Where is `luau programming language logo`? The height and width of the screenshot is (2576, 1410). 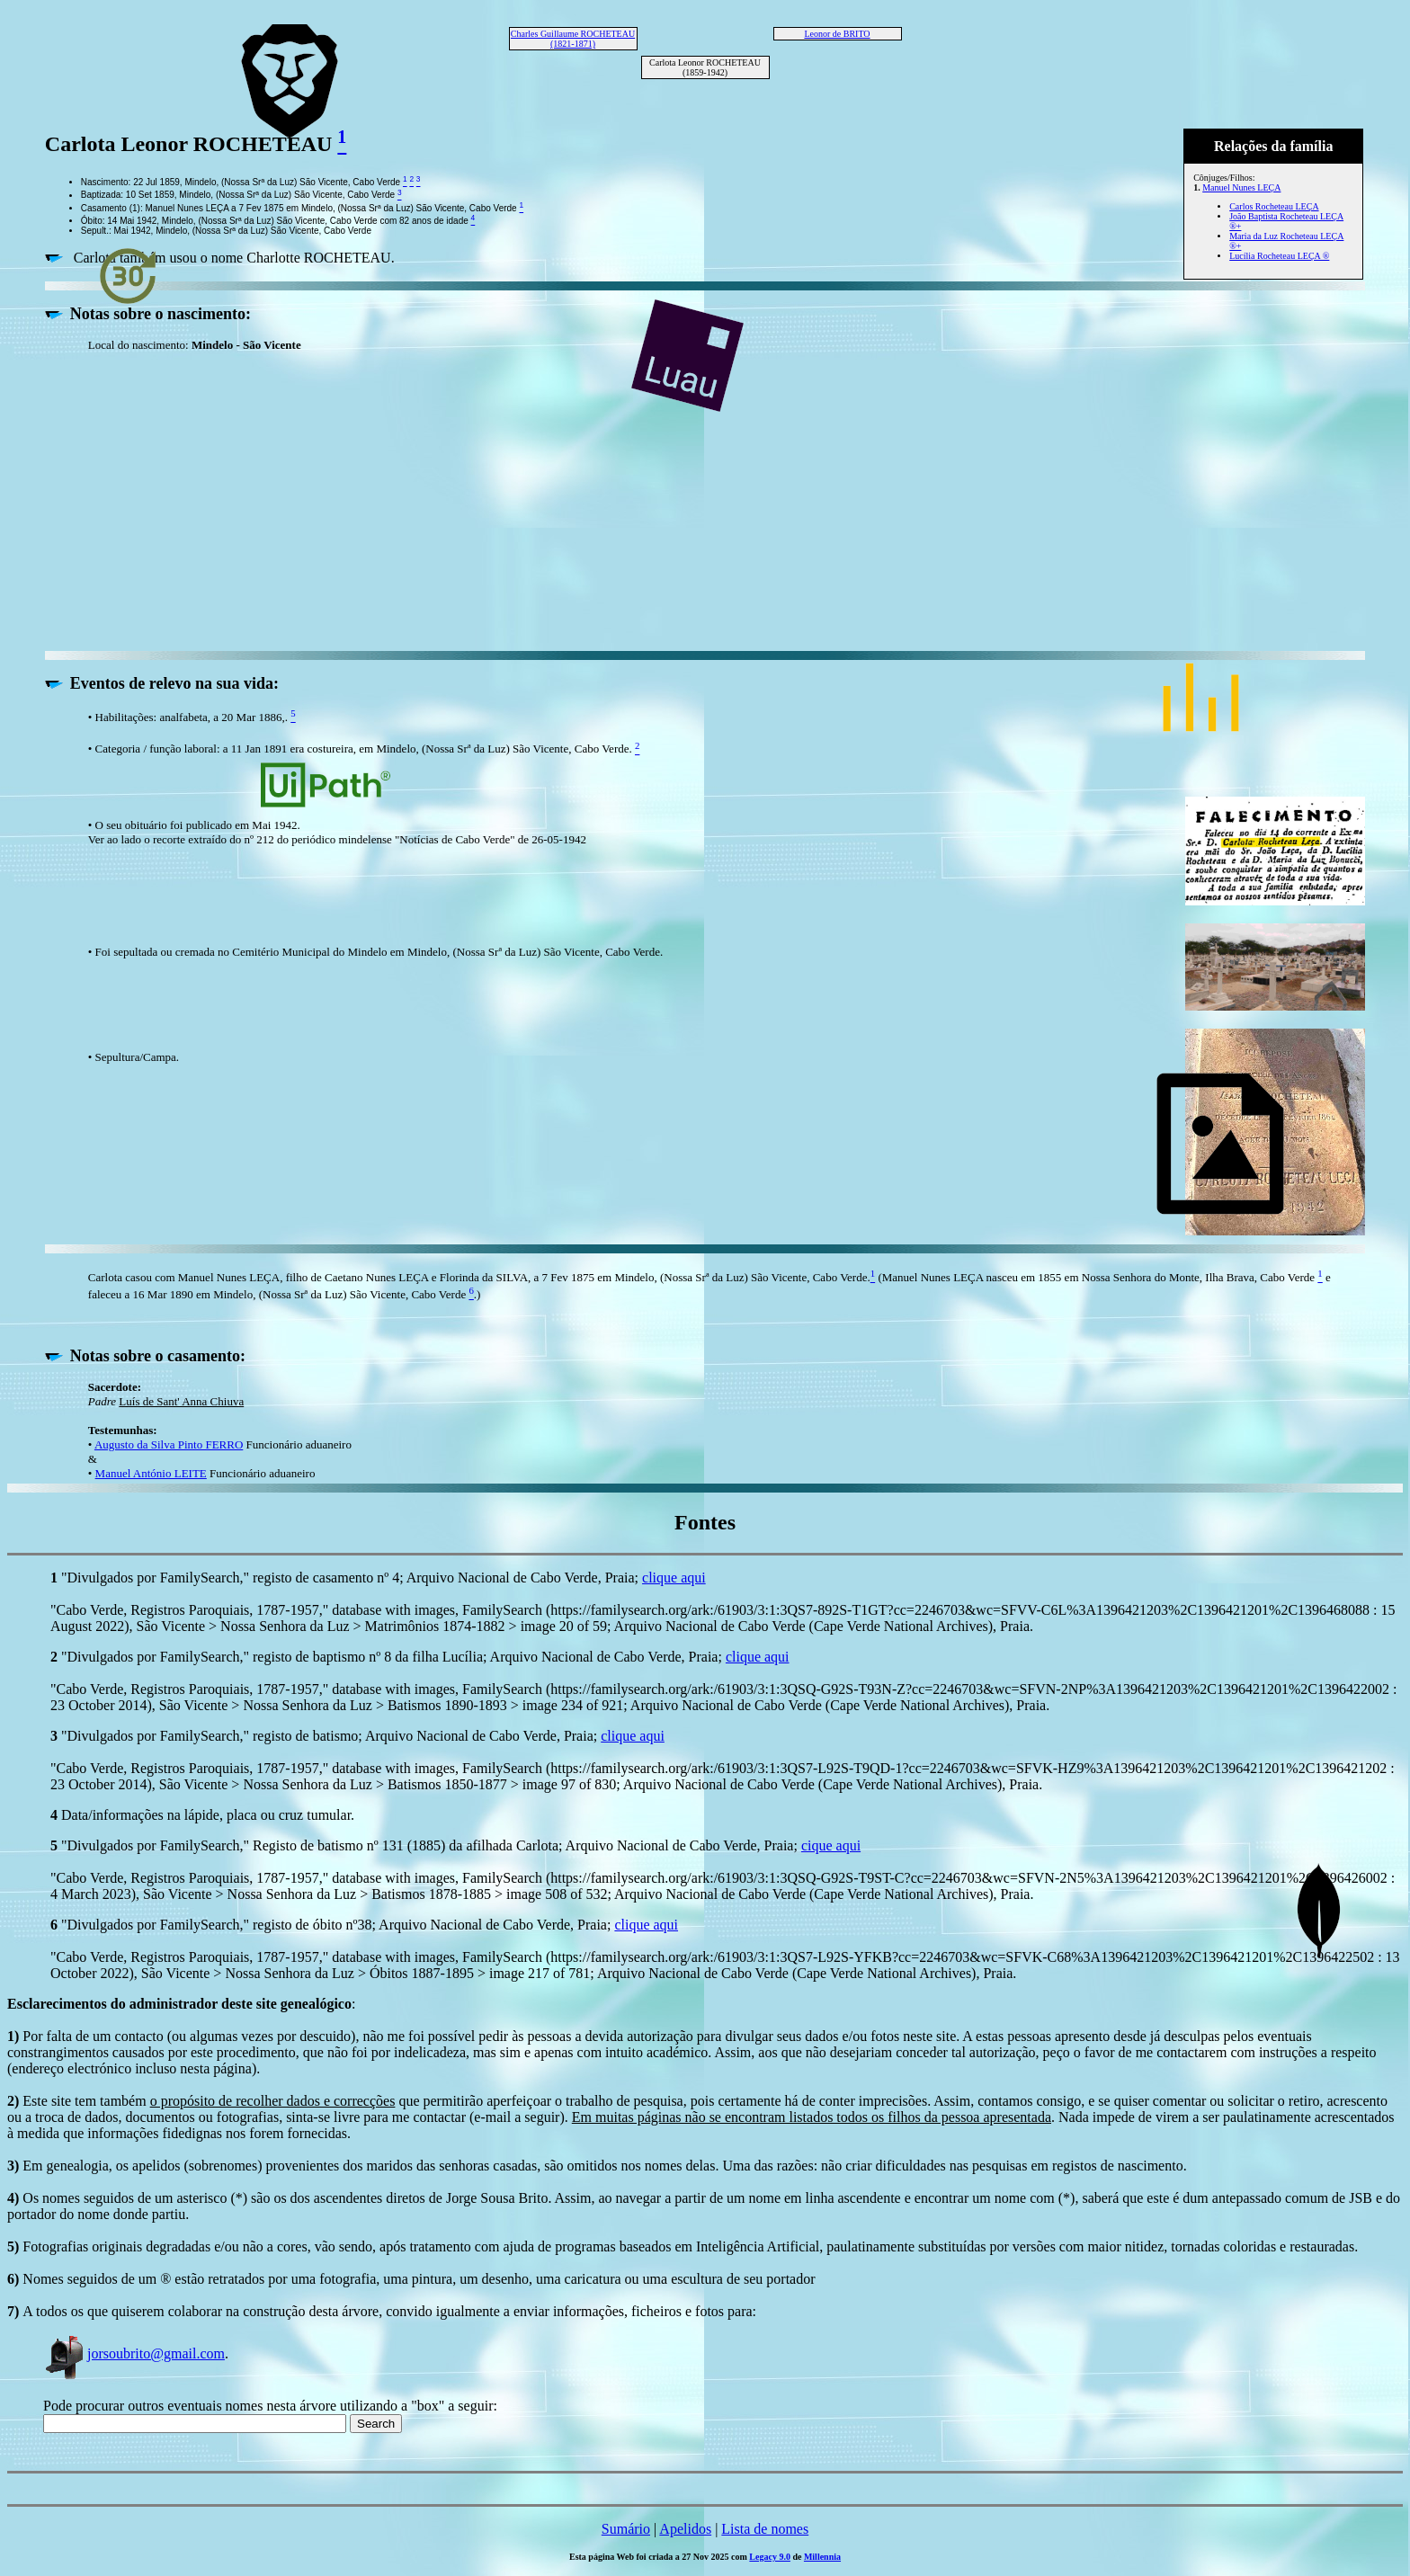
luau programming language logo is located at coordinates (687, 355).